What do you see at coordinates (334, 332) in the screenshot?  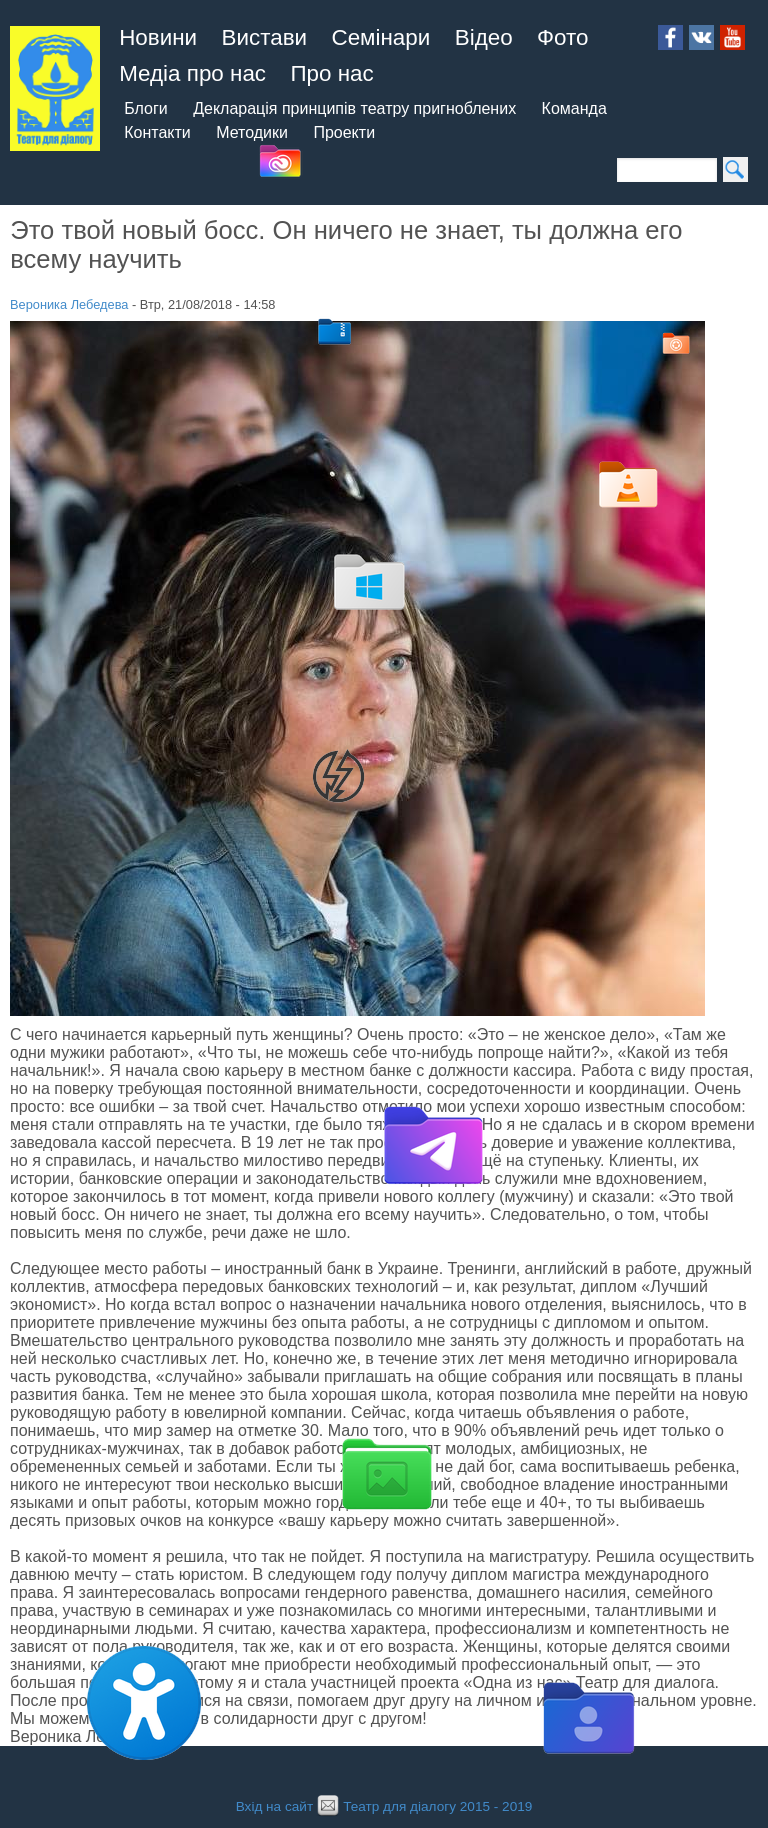 I see `open nanazip compressed archive folder` at bounding box center [334, 332].